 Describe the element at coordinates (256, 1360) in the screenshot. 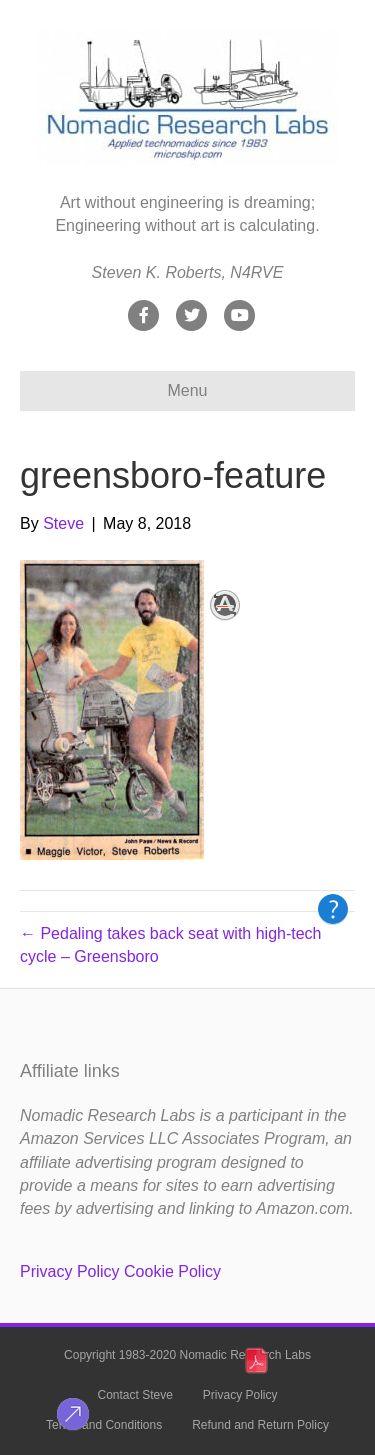

I see `open a compressed PDF file` at that location.